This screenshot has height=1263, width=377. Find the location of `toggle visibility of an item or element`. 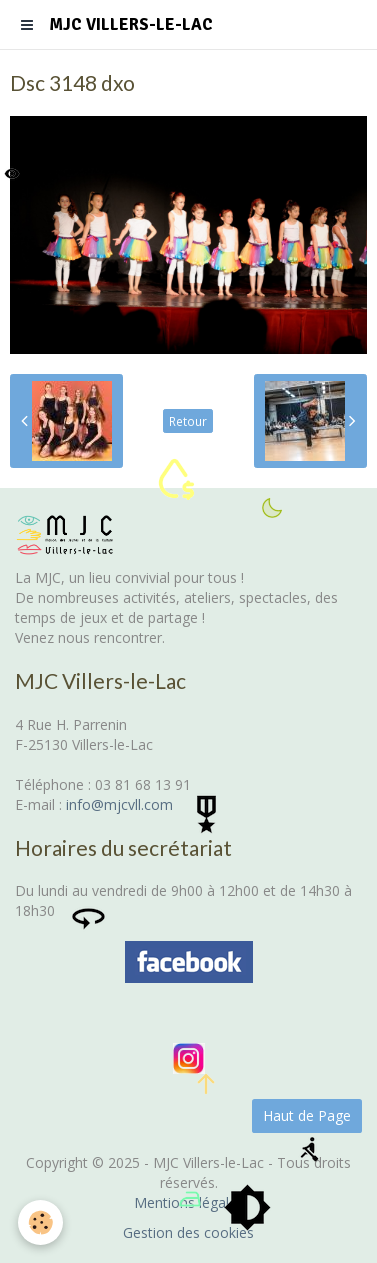

toggle visibility of an item or element is located at coordinates (12, 174).